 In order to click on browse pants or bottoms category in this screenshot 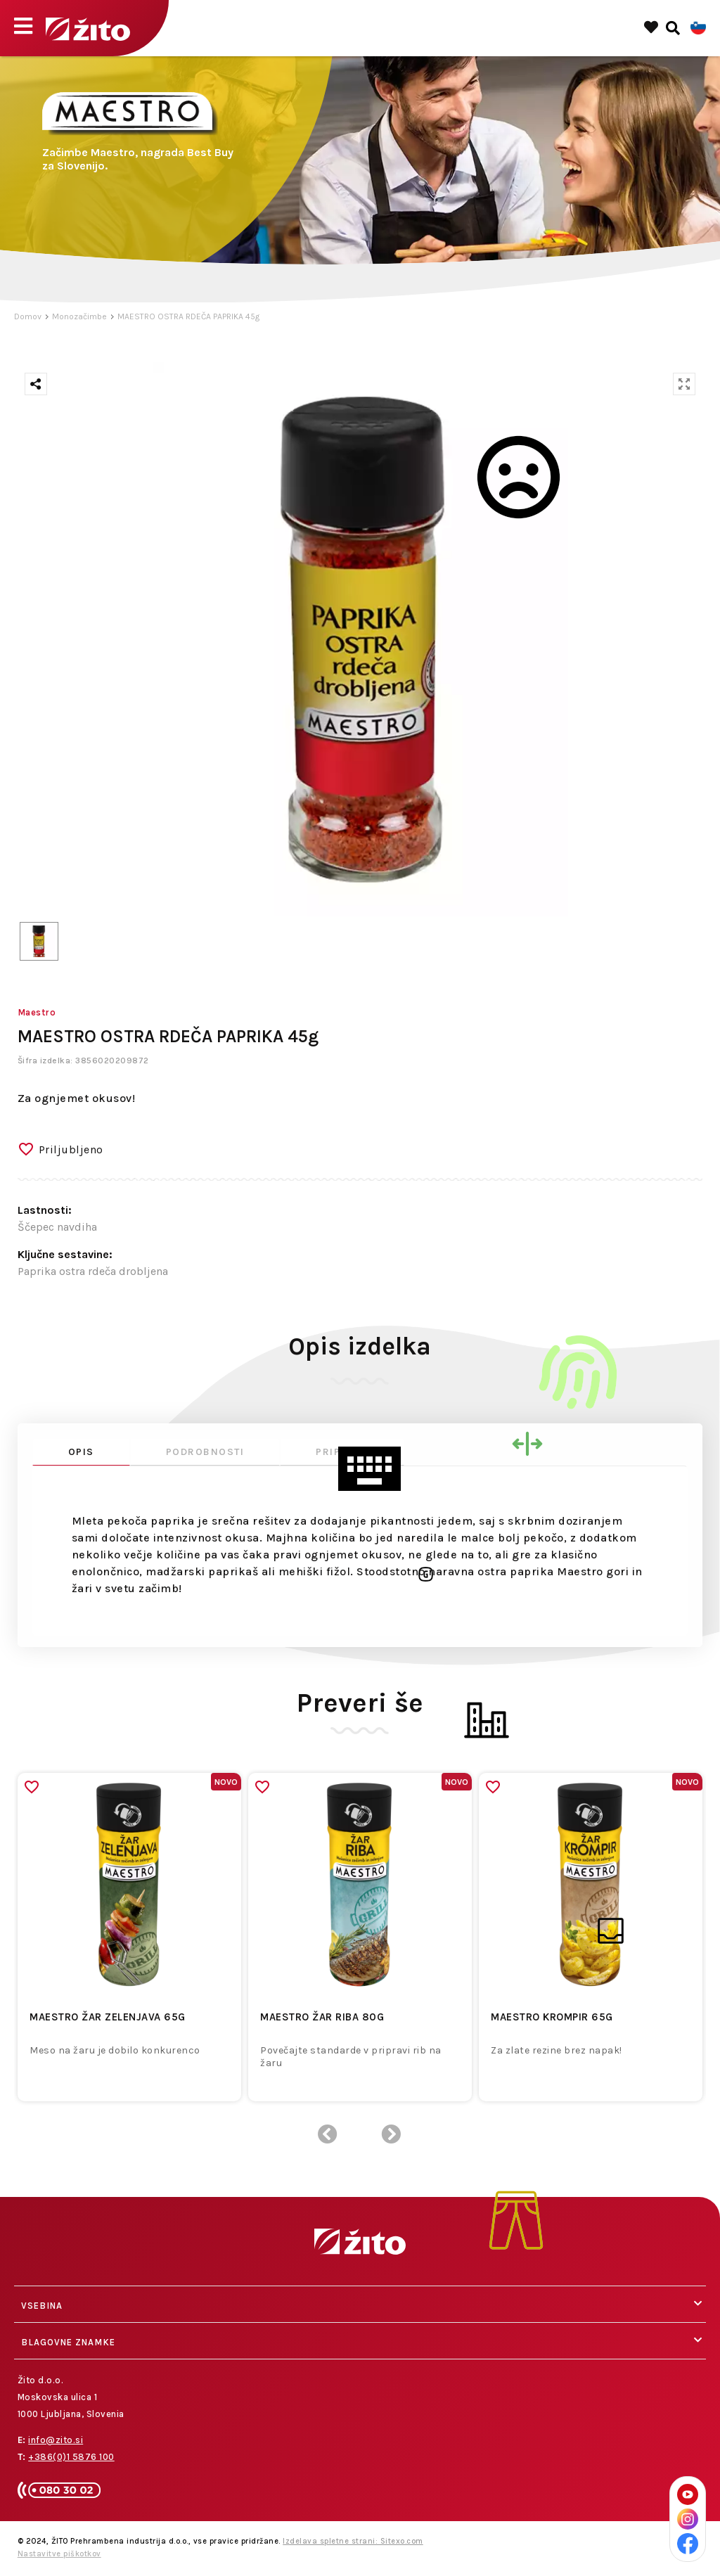, I will do `click(516, 2220)`.